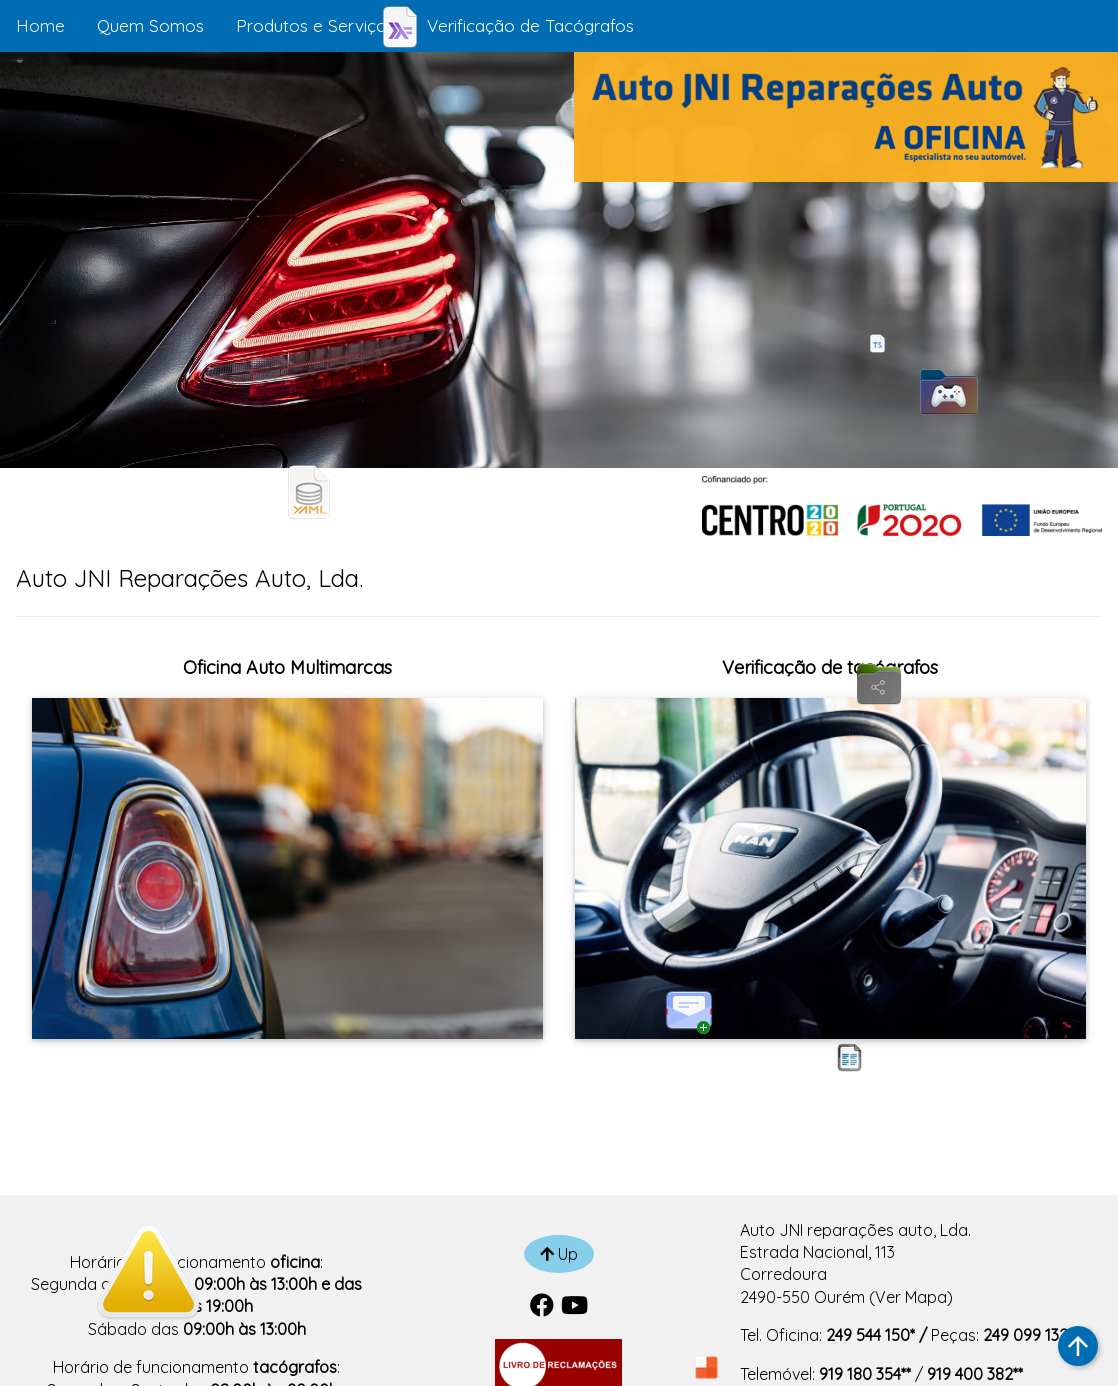 This screenshot has height=1386, width=1118. I want to click on switch to the top-left workspace, so click(706, 1367).